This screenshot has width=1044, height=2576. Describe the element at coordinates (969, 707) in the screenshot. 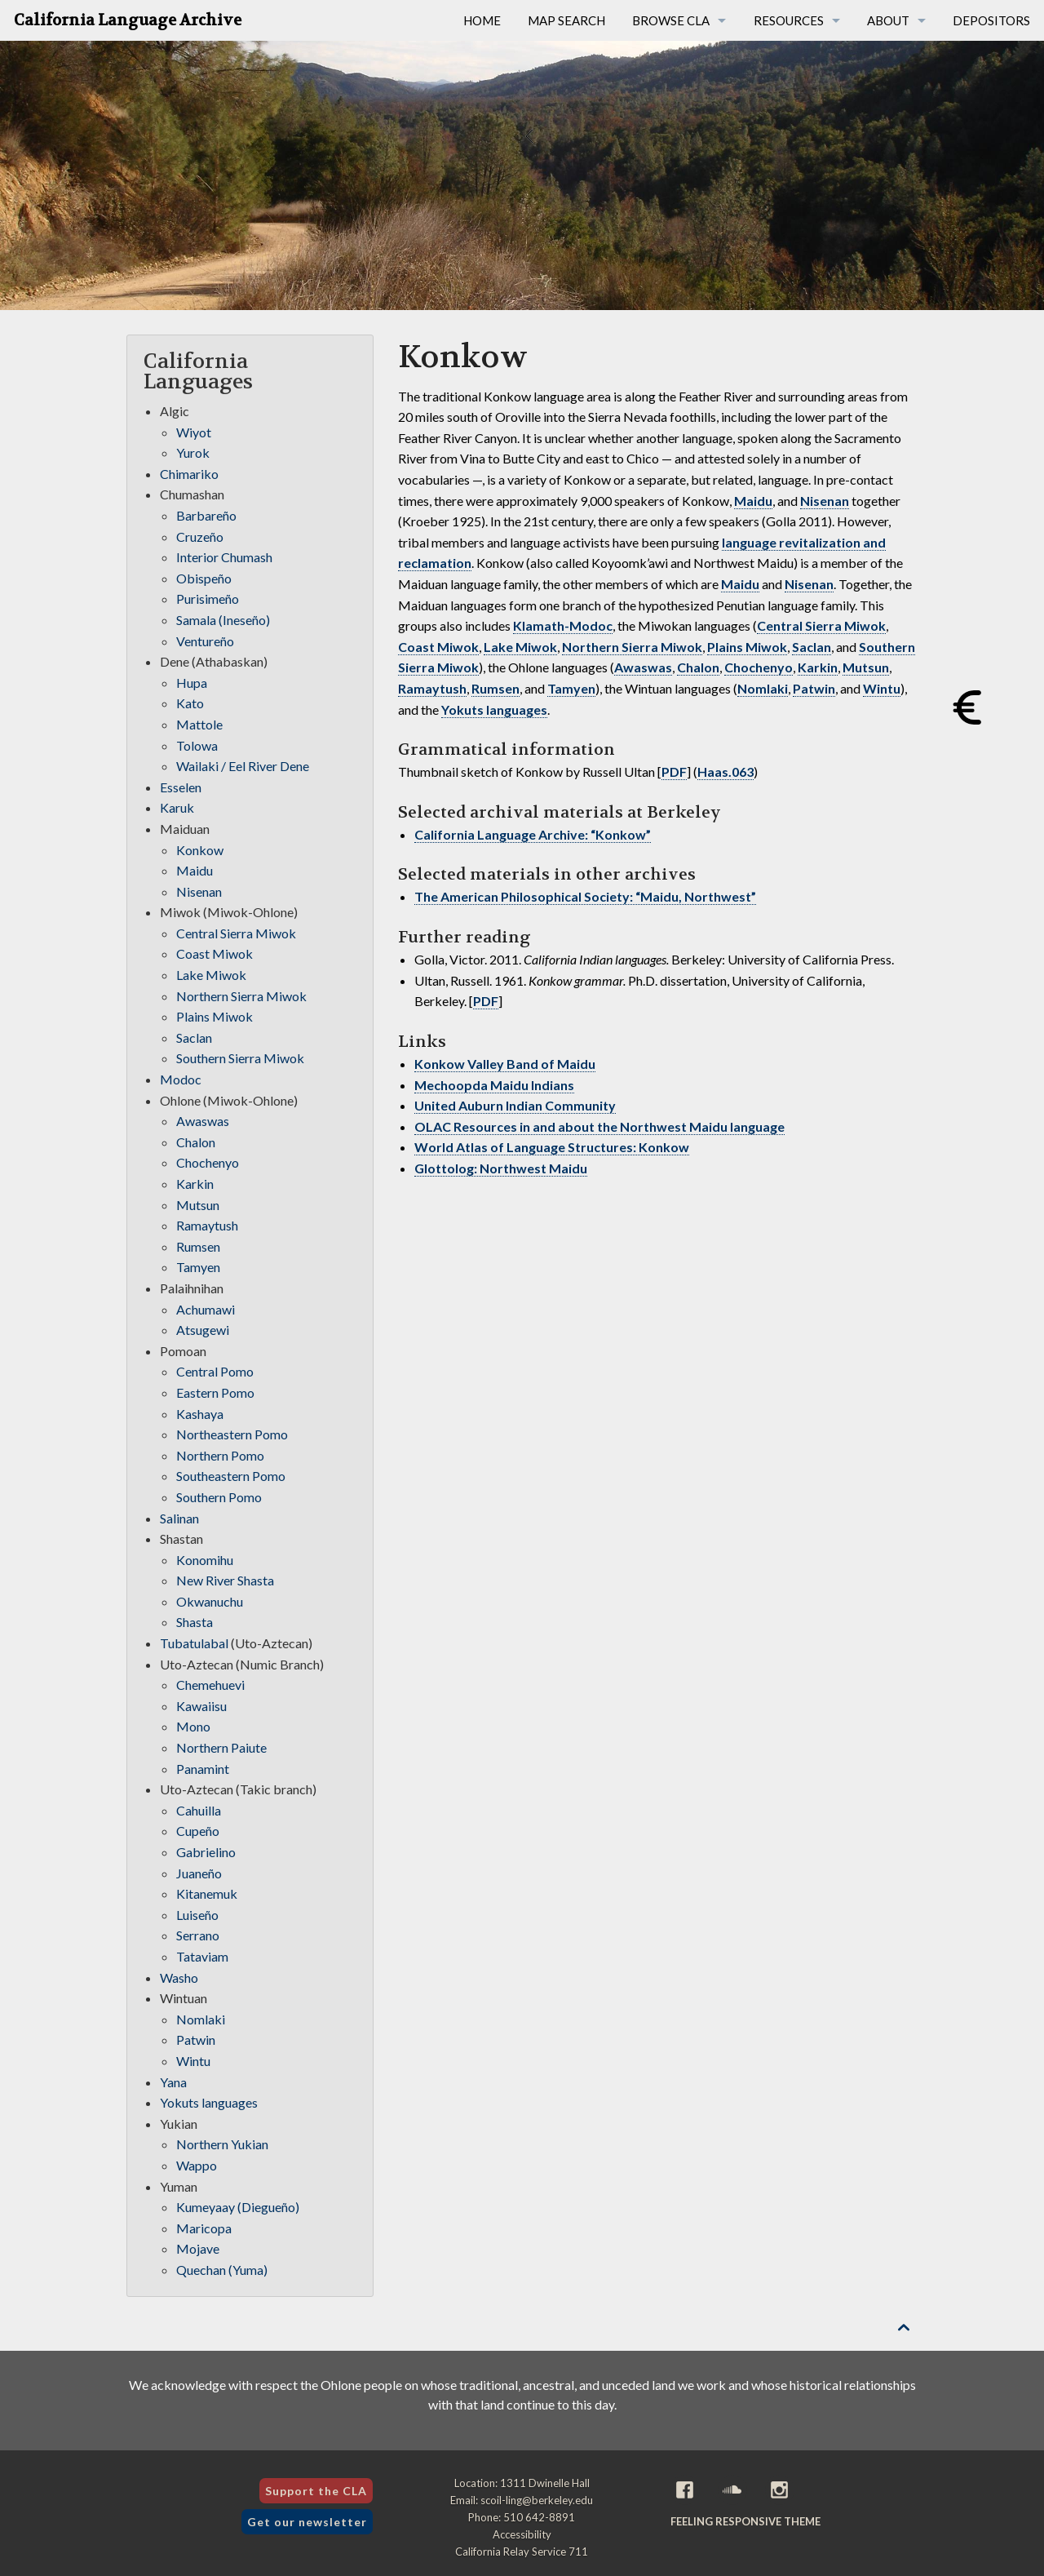

I see `indicates euro currency or price` at that location.